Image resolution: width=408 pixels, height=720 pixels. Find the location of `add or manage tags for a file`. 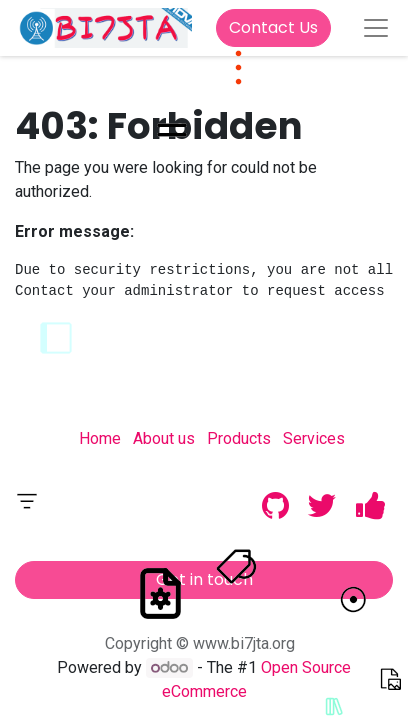

add or manage tags for a file is located at coordinates (235, 565).